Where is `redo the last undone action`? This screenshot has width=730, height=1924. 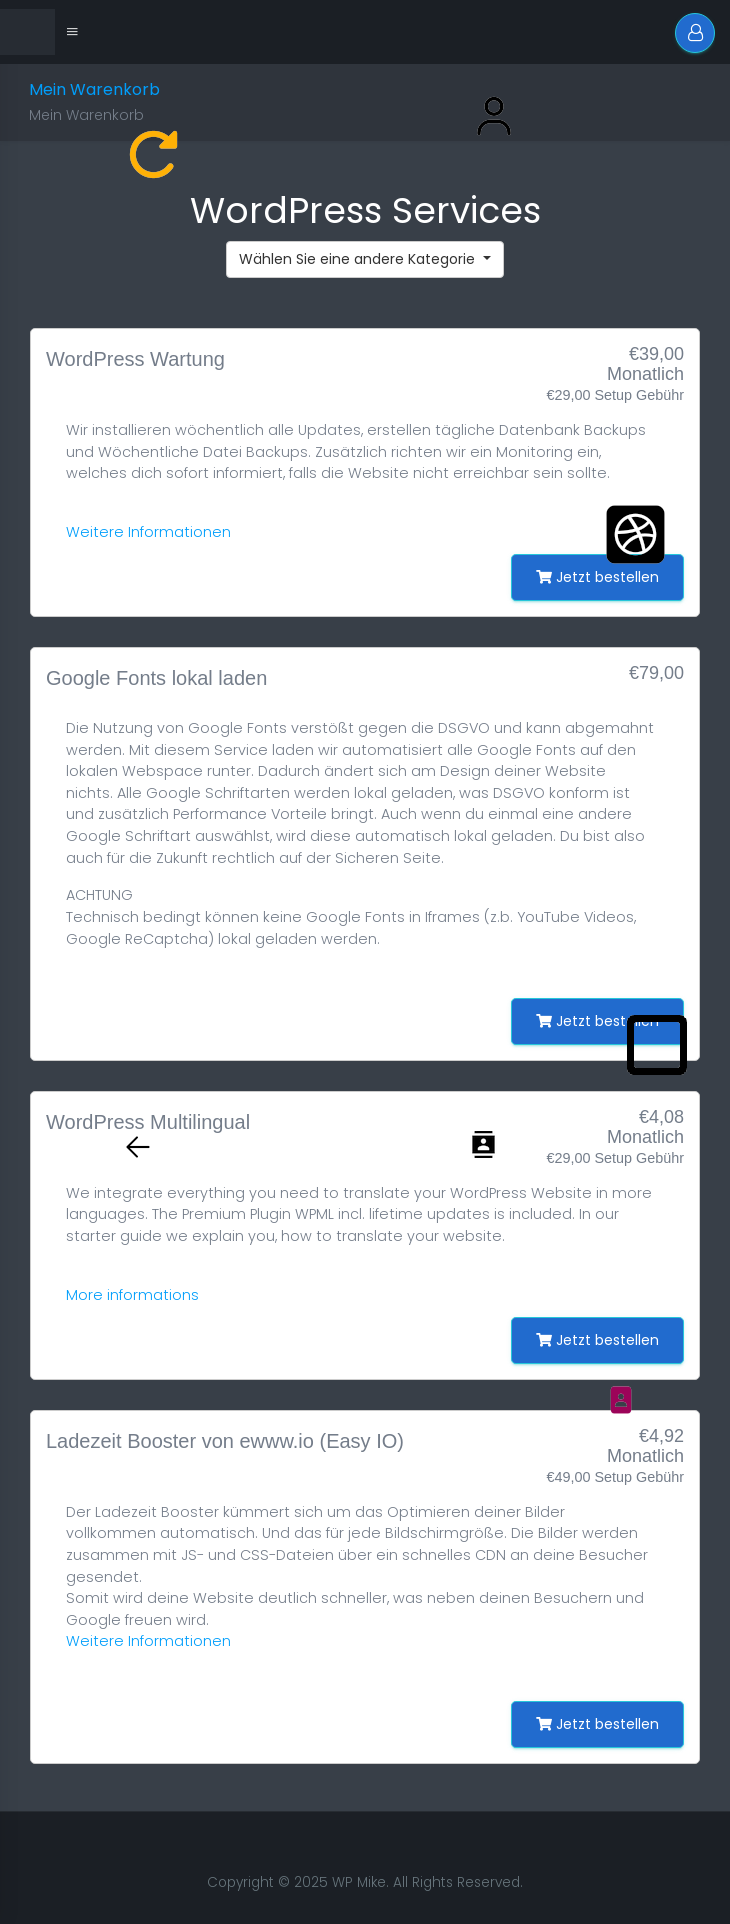
redo the last undone action is located at coordinates (153, 154).